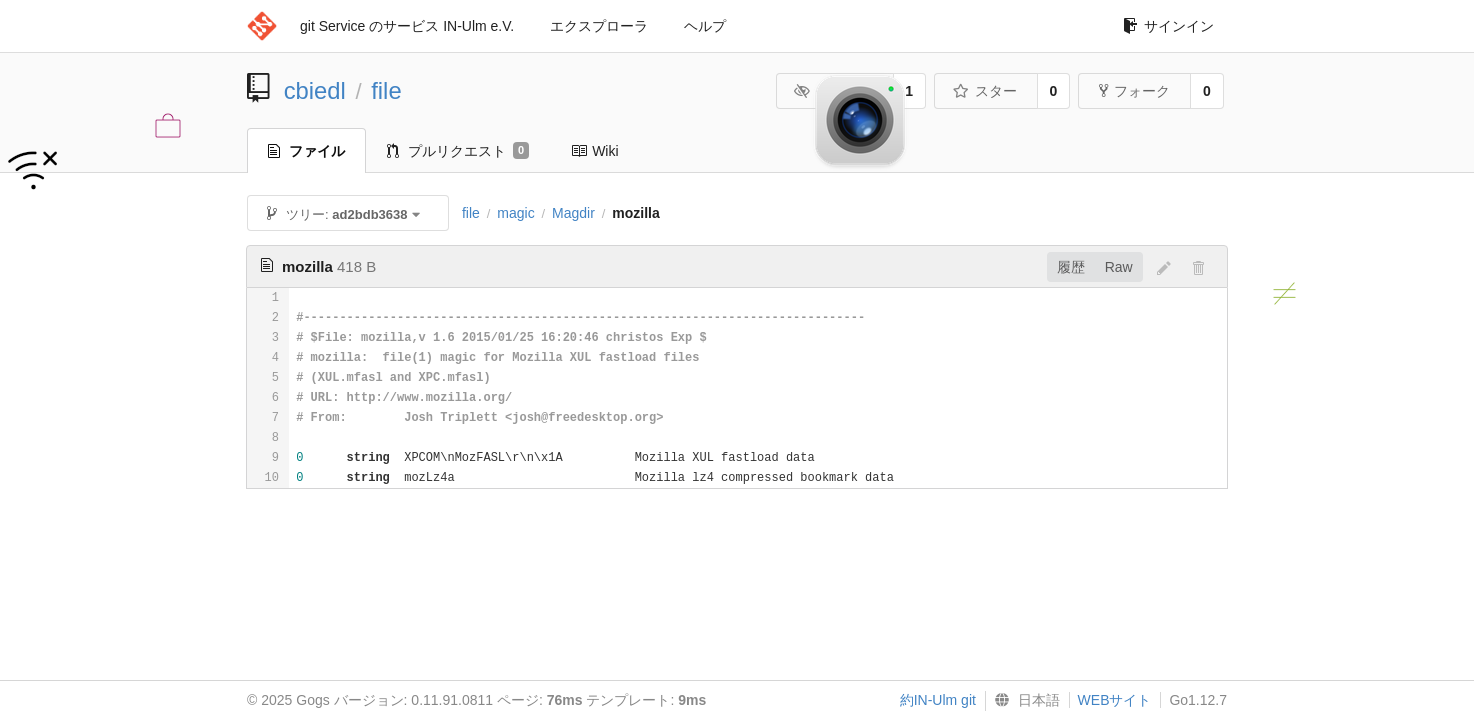  What do you see at coordinates (33, 169) in the screenshot?
I see `no wifi connection available` at bounding box center [33, 169].